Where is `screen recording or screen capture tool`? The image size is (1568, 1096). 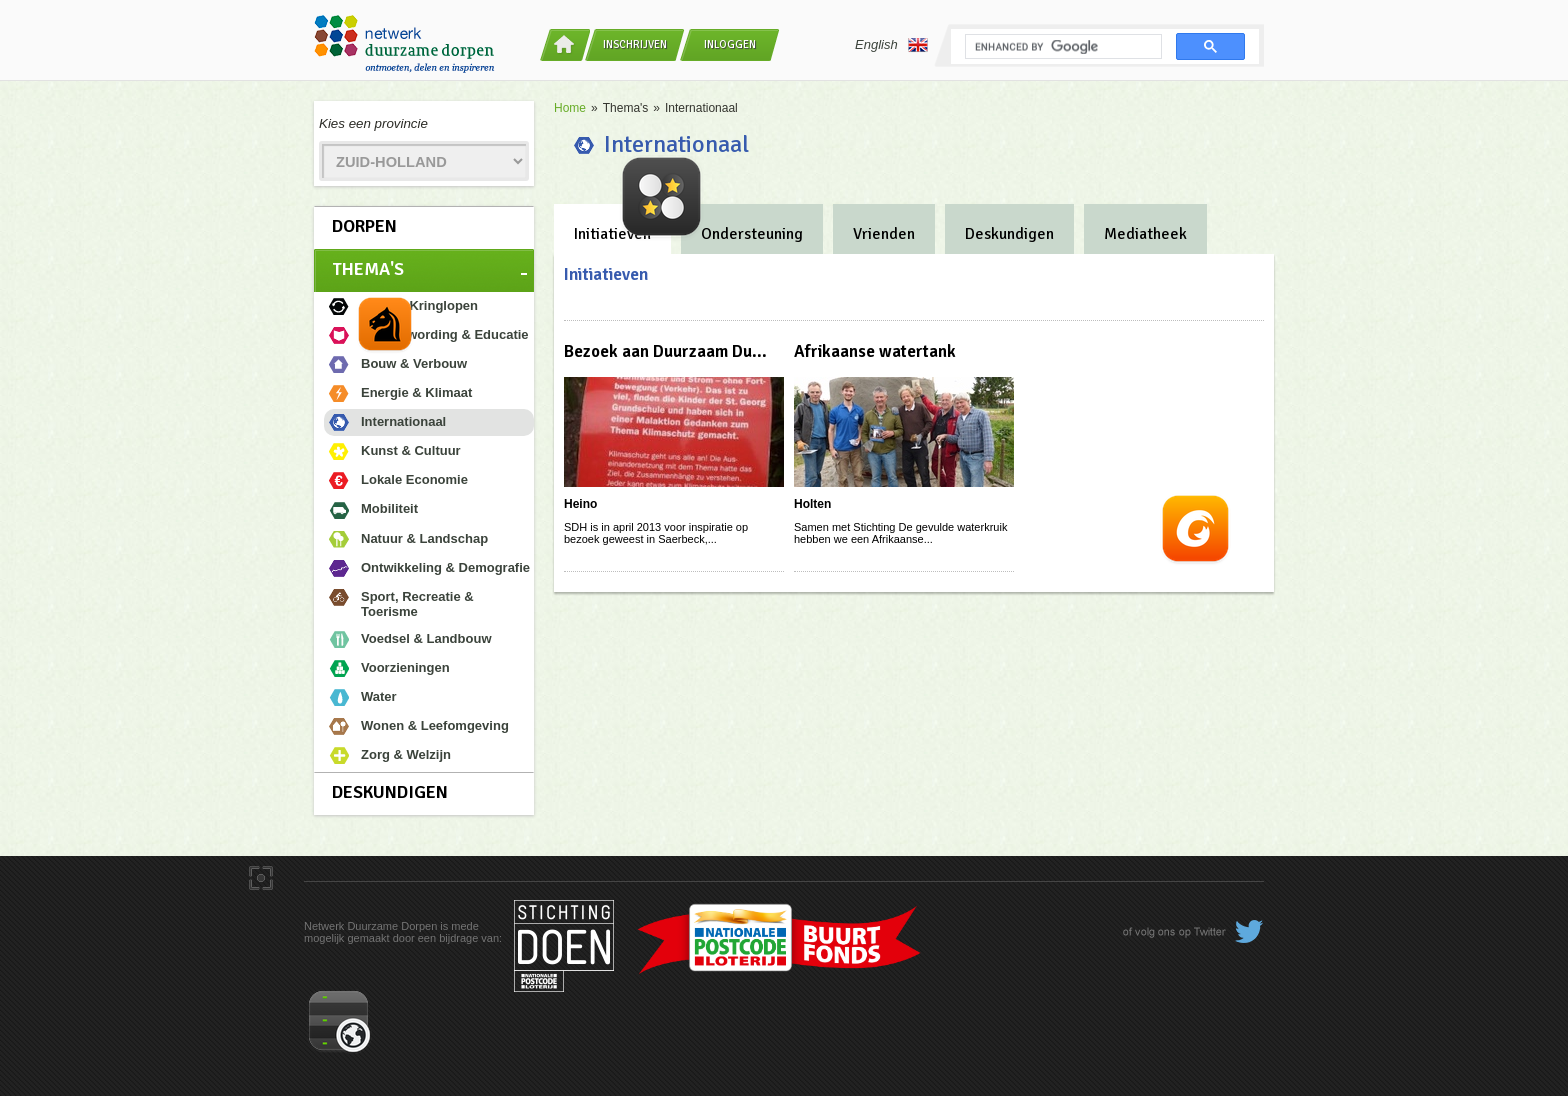 screen recording or screen capture tool is located at coordinates (261, 878).